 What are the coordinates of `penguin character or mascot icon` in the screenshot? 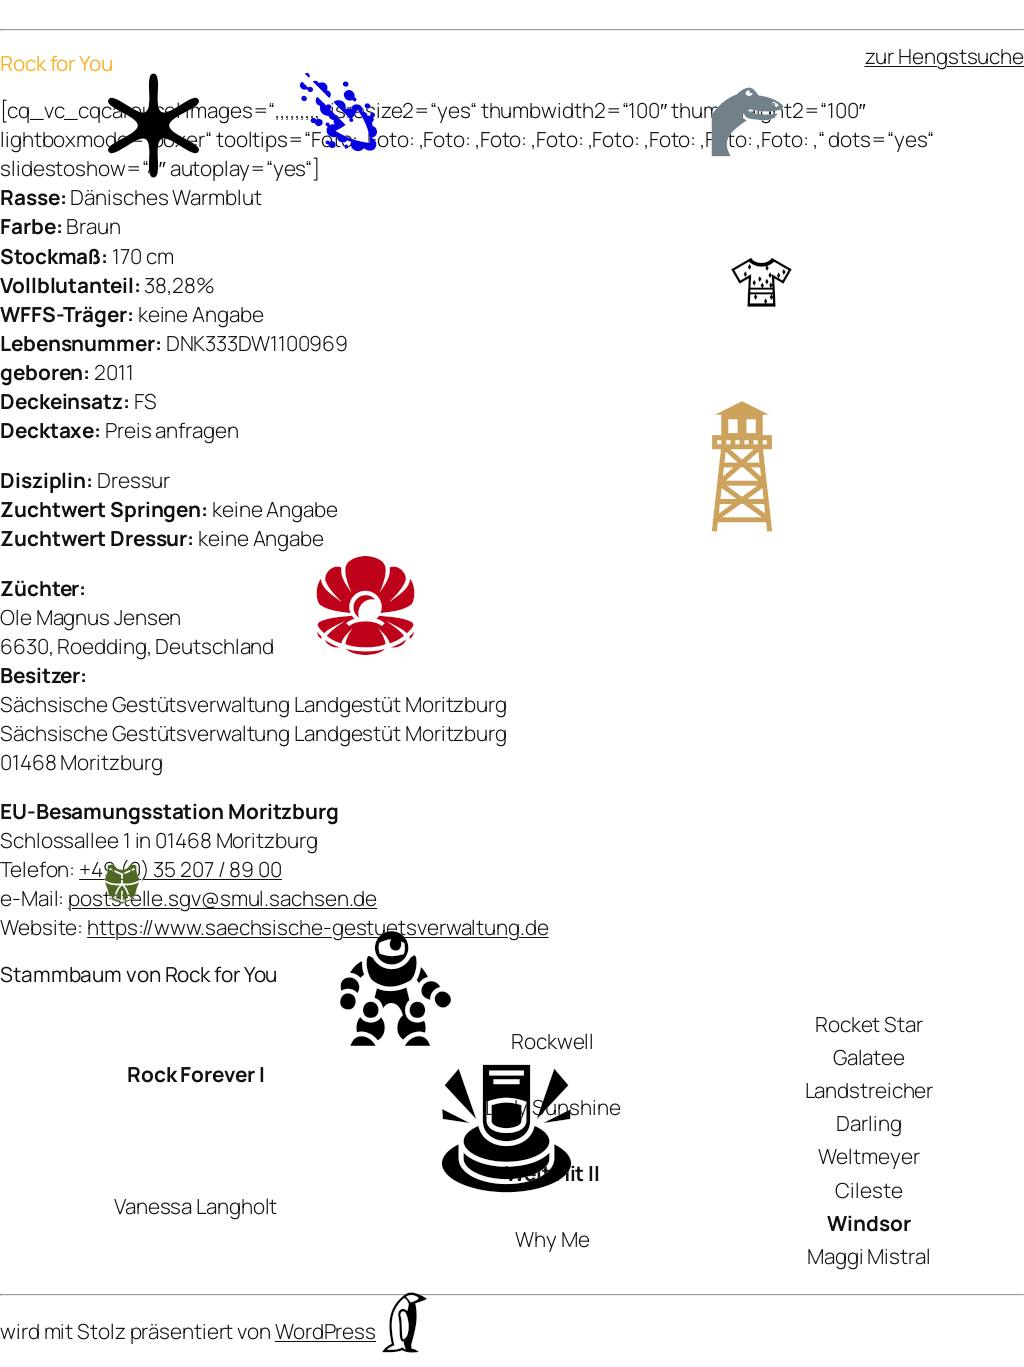 It's located at (404, 1322).